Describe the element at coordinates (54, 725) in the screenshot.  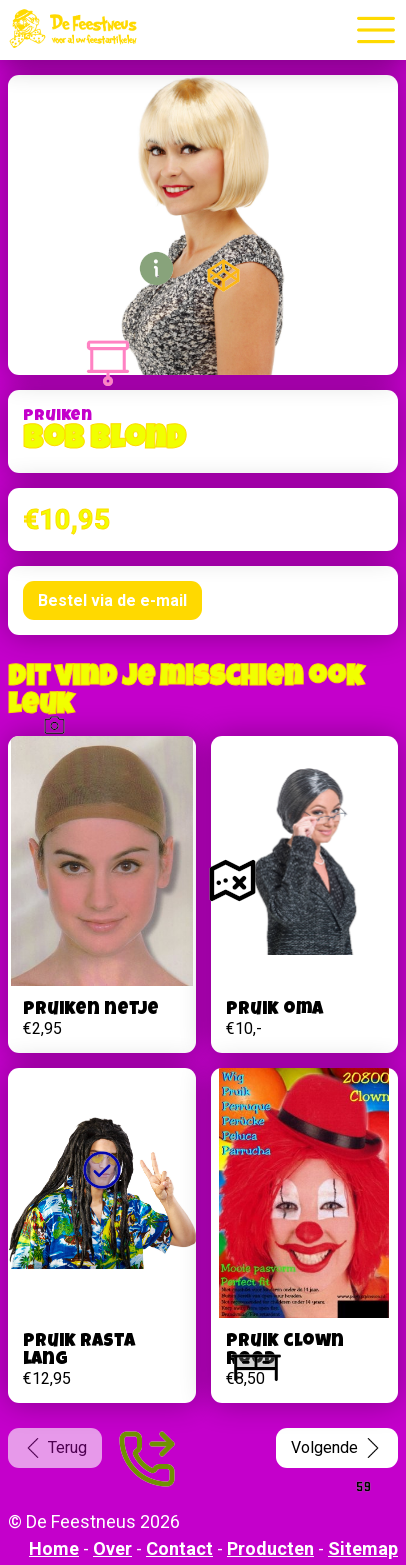
I see `take a photo` at that location.